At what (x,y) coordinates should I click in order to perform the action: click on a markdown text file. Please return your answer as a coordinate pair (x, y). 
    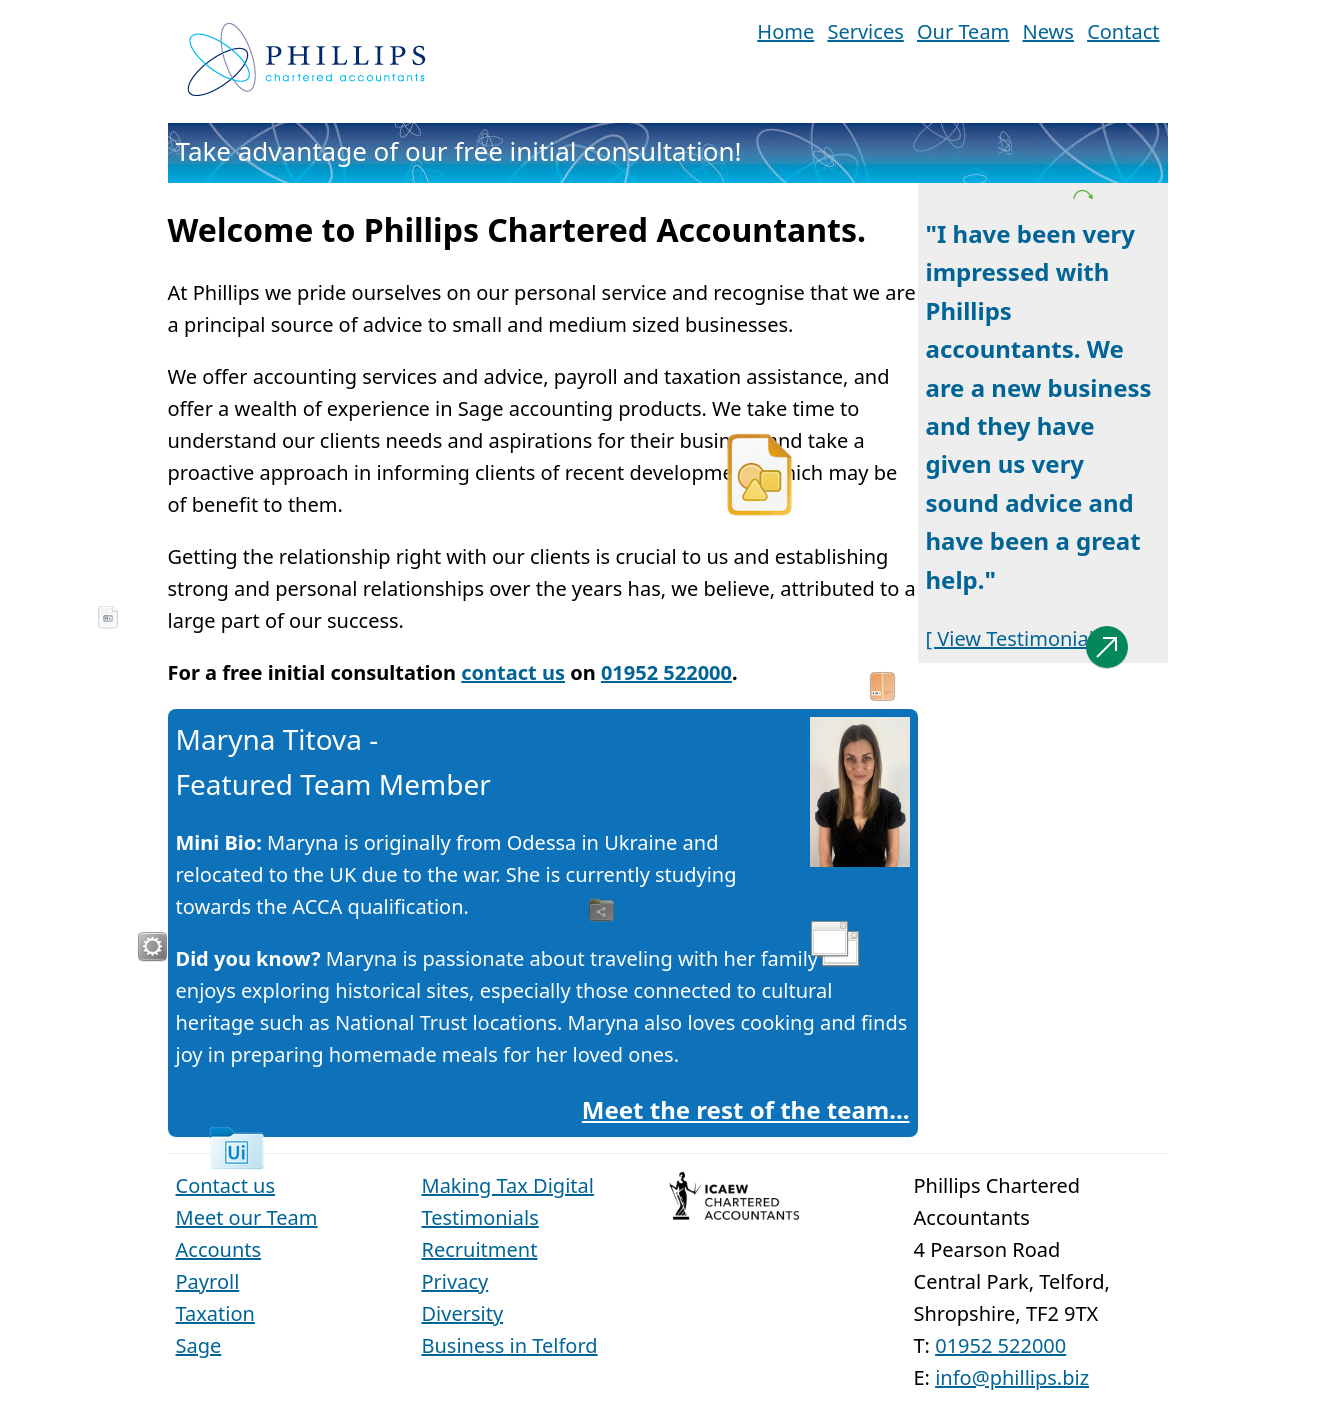
    Looking at the image, I should click on (108, 617).